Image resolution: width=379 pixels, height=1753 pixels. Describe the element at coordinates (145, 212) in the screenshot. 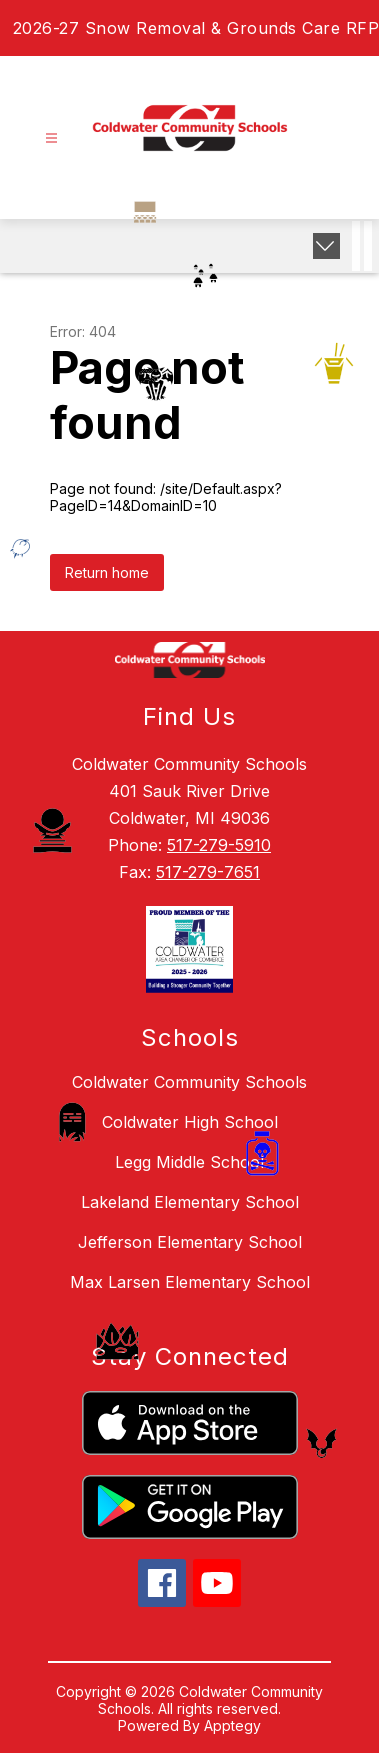

I see `access theater or cinema listings` at that location.